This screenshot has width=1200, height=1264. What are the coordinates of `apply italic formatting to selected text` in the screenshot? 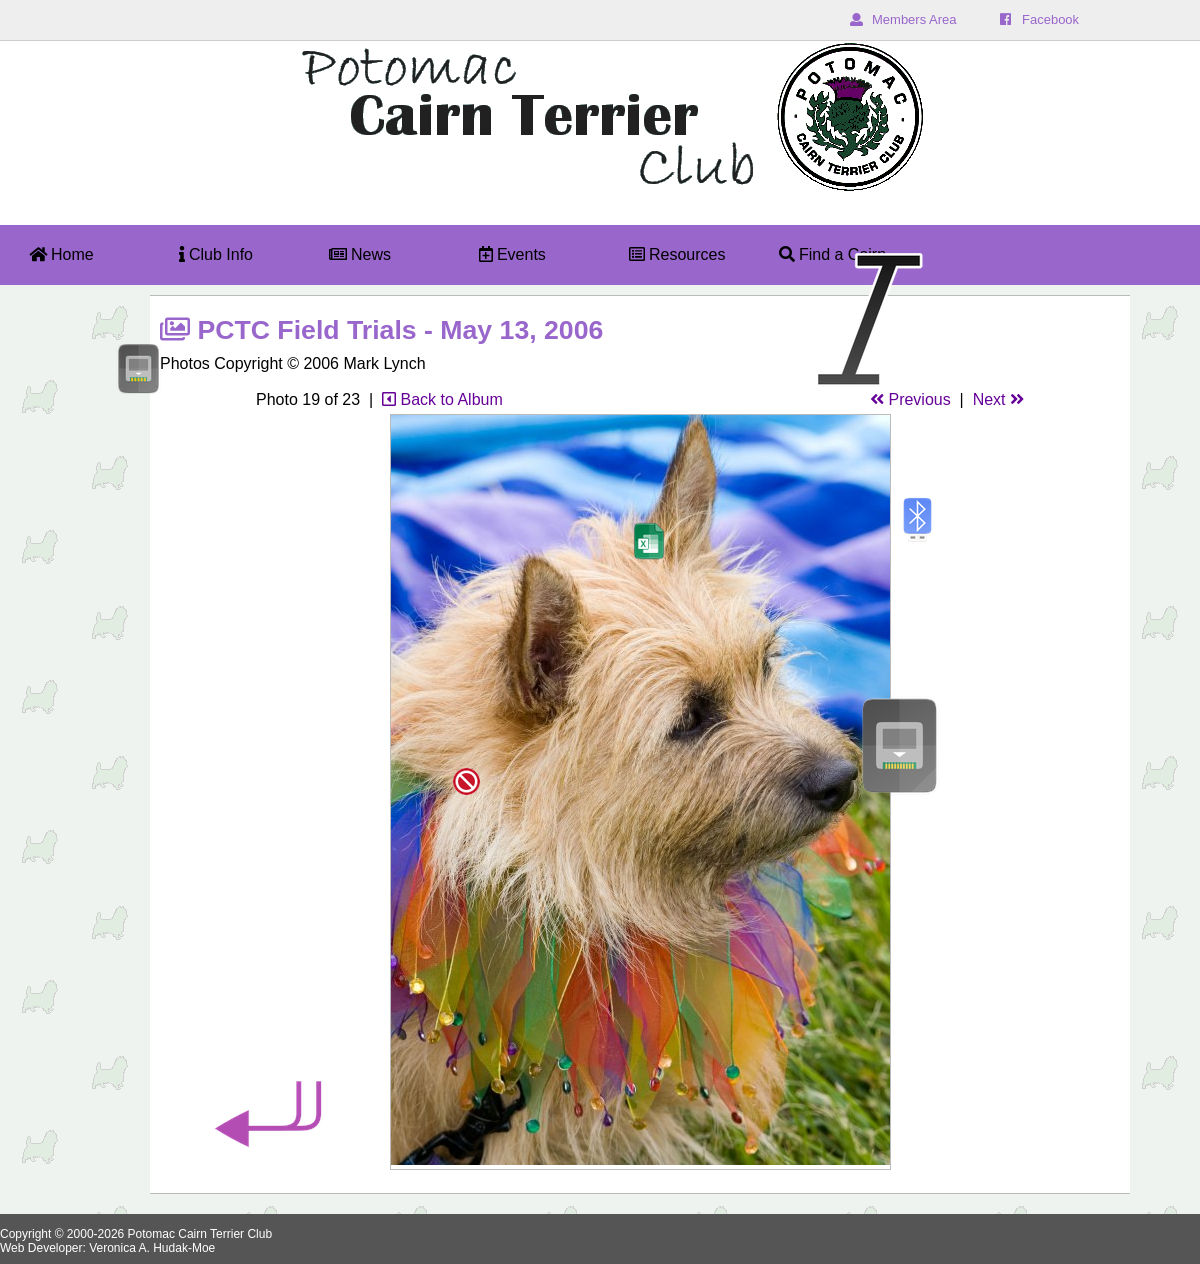 It's located at (869, 320).